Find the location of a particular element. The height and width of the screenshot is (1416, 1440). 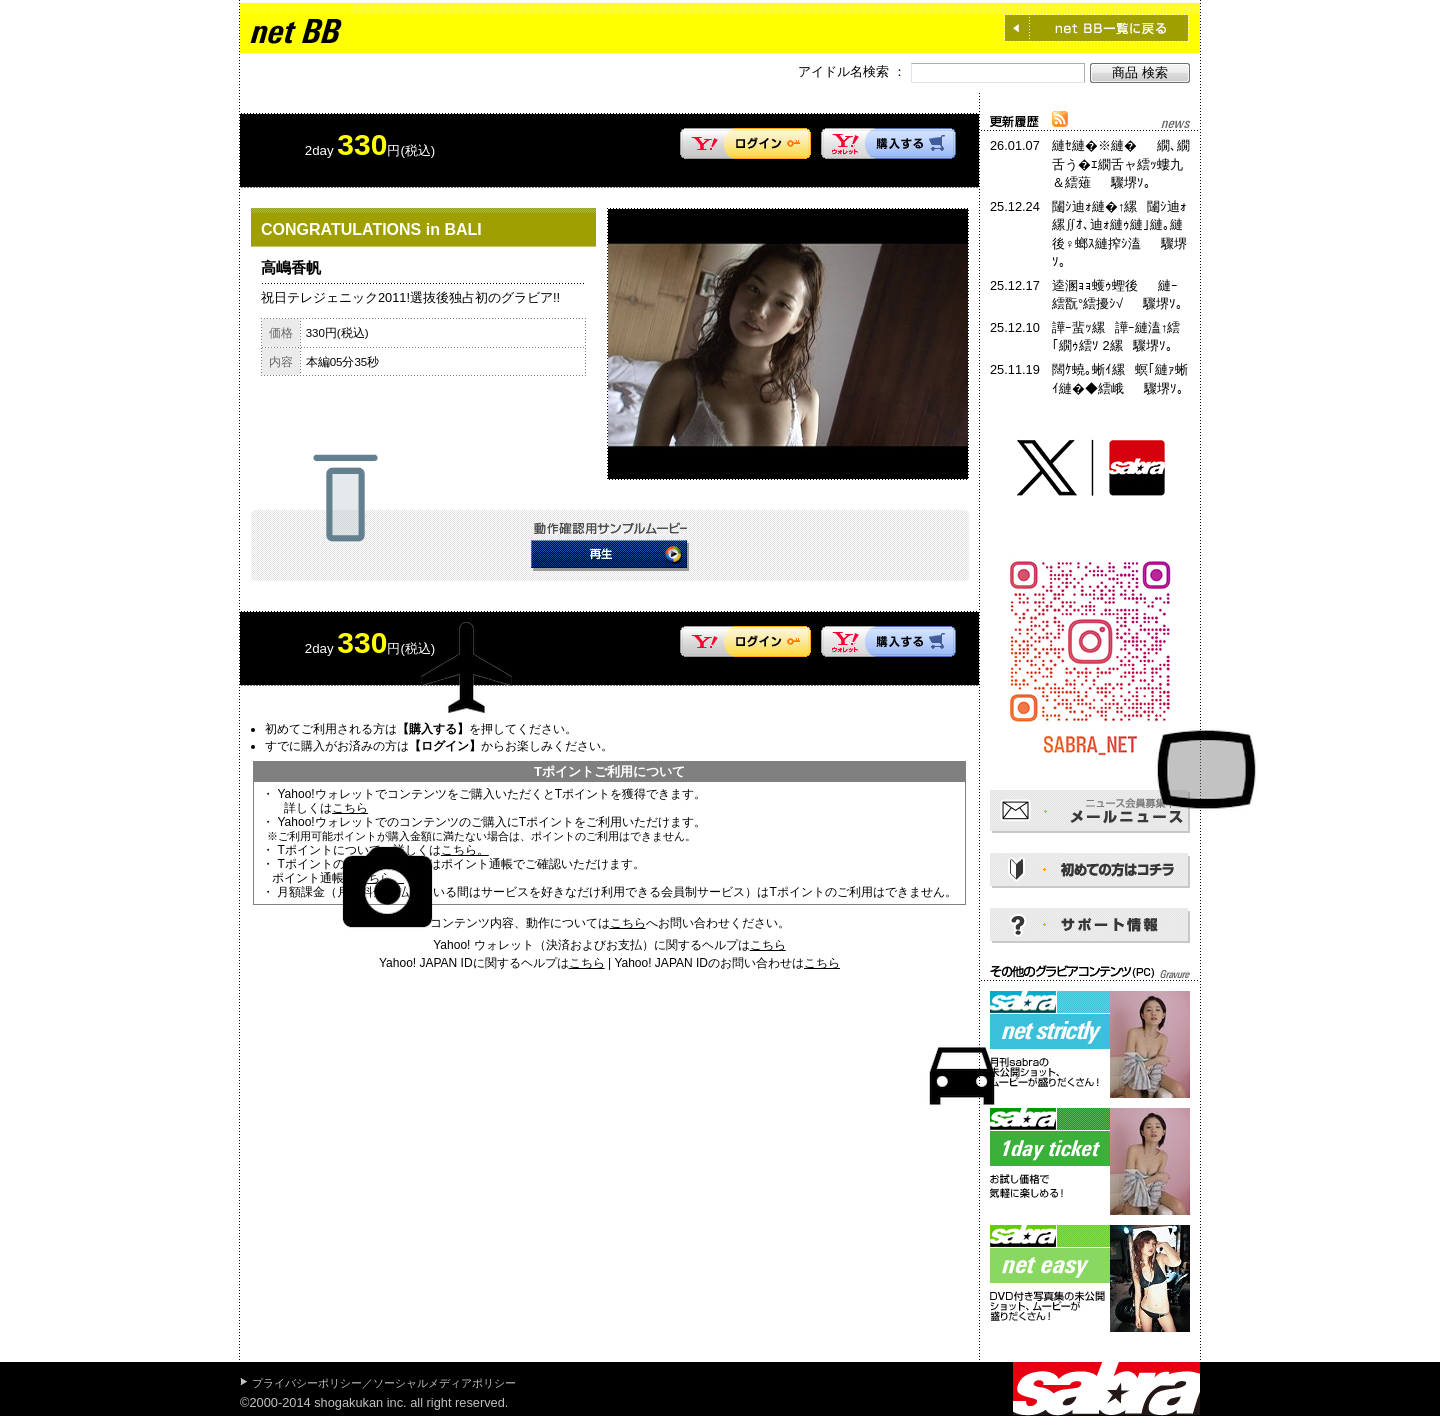

view estimated time of arrival for your drive is located at coordinates (962, 1076).